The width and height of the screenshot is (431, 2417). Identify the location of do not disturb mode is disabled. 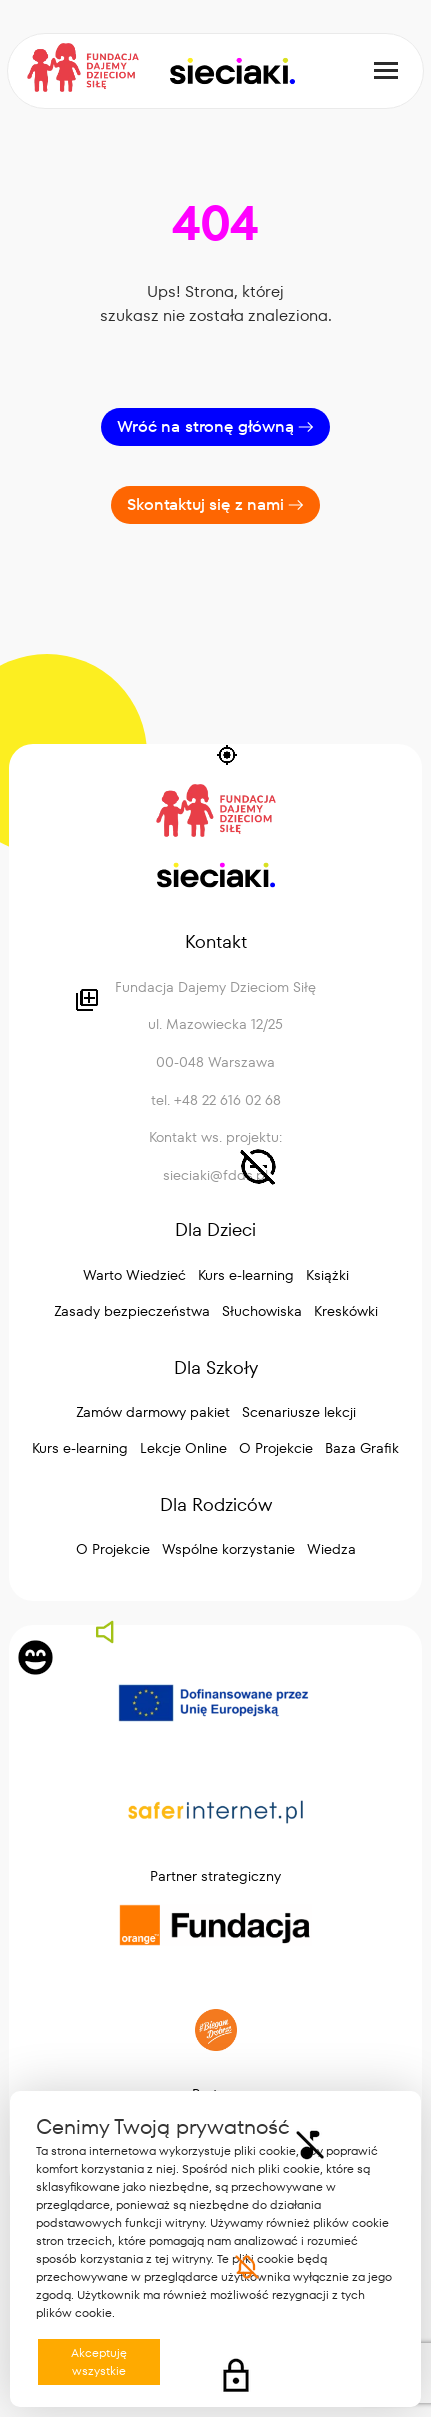
(258, 1166).